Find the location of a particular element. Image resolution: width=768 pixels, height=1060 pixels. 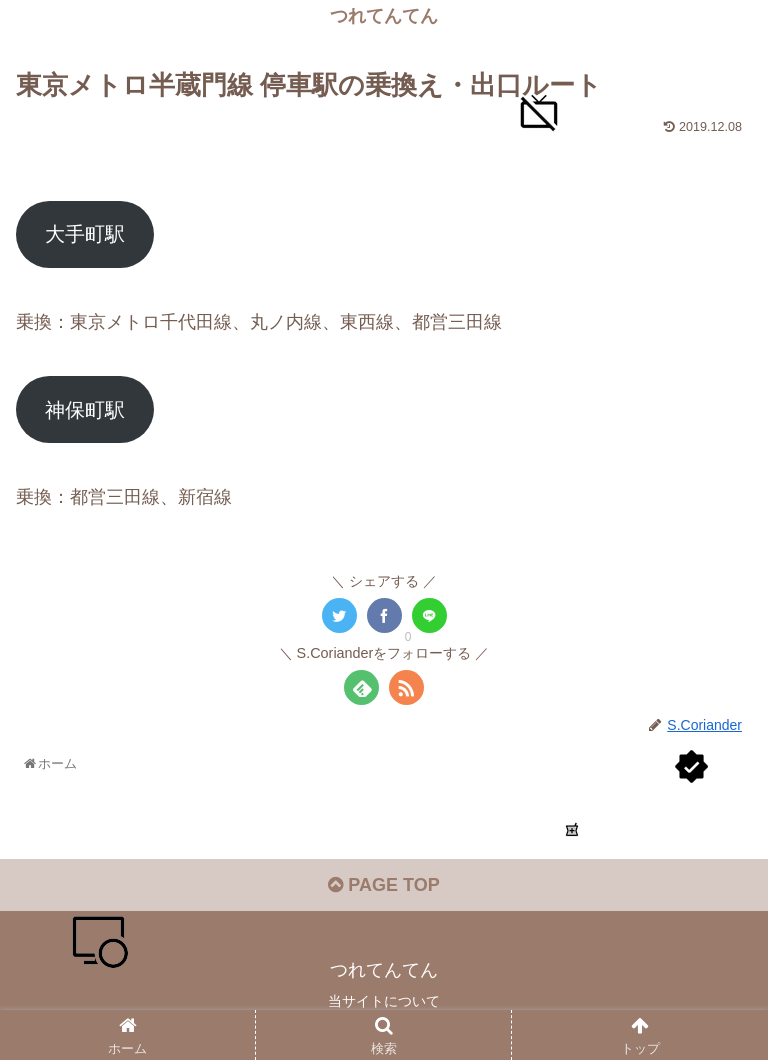

access virtual machine settings is located at coordinates (98, 938).